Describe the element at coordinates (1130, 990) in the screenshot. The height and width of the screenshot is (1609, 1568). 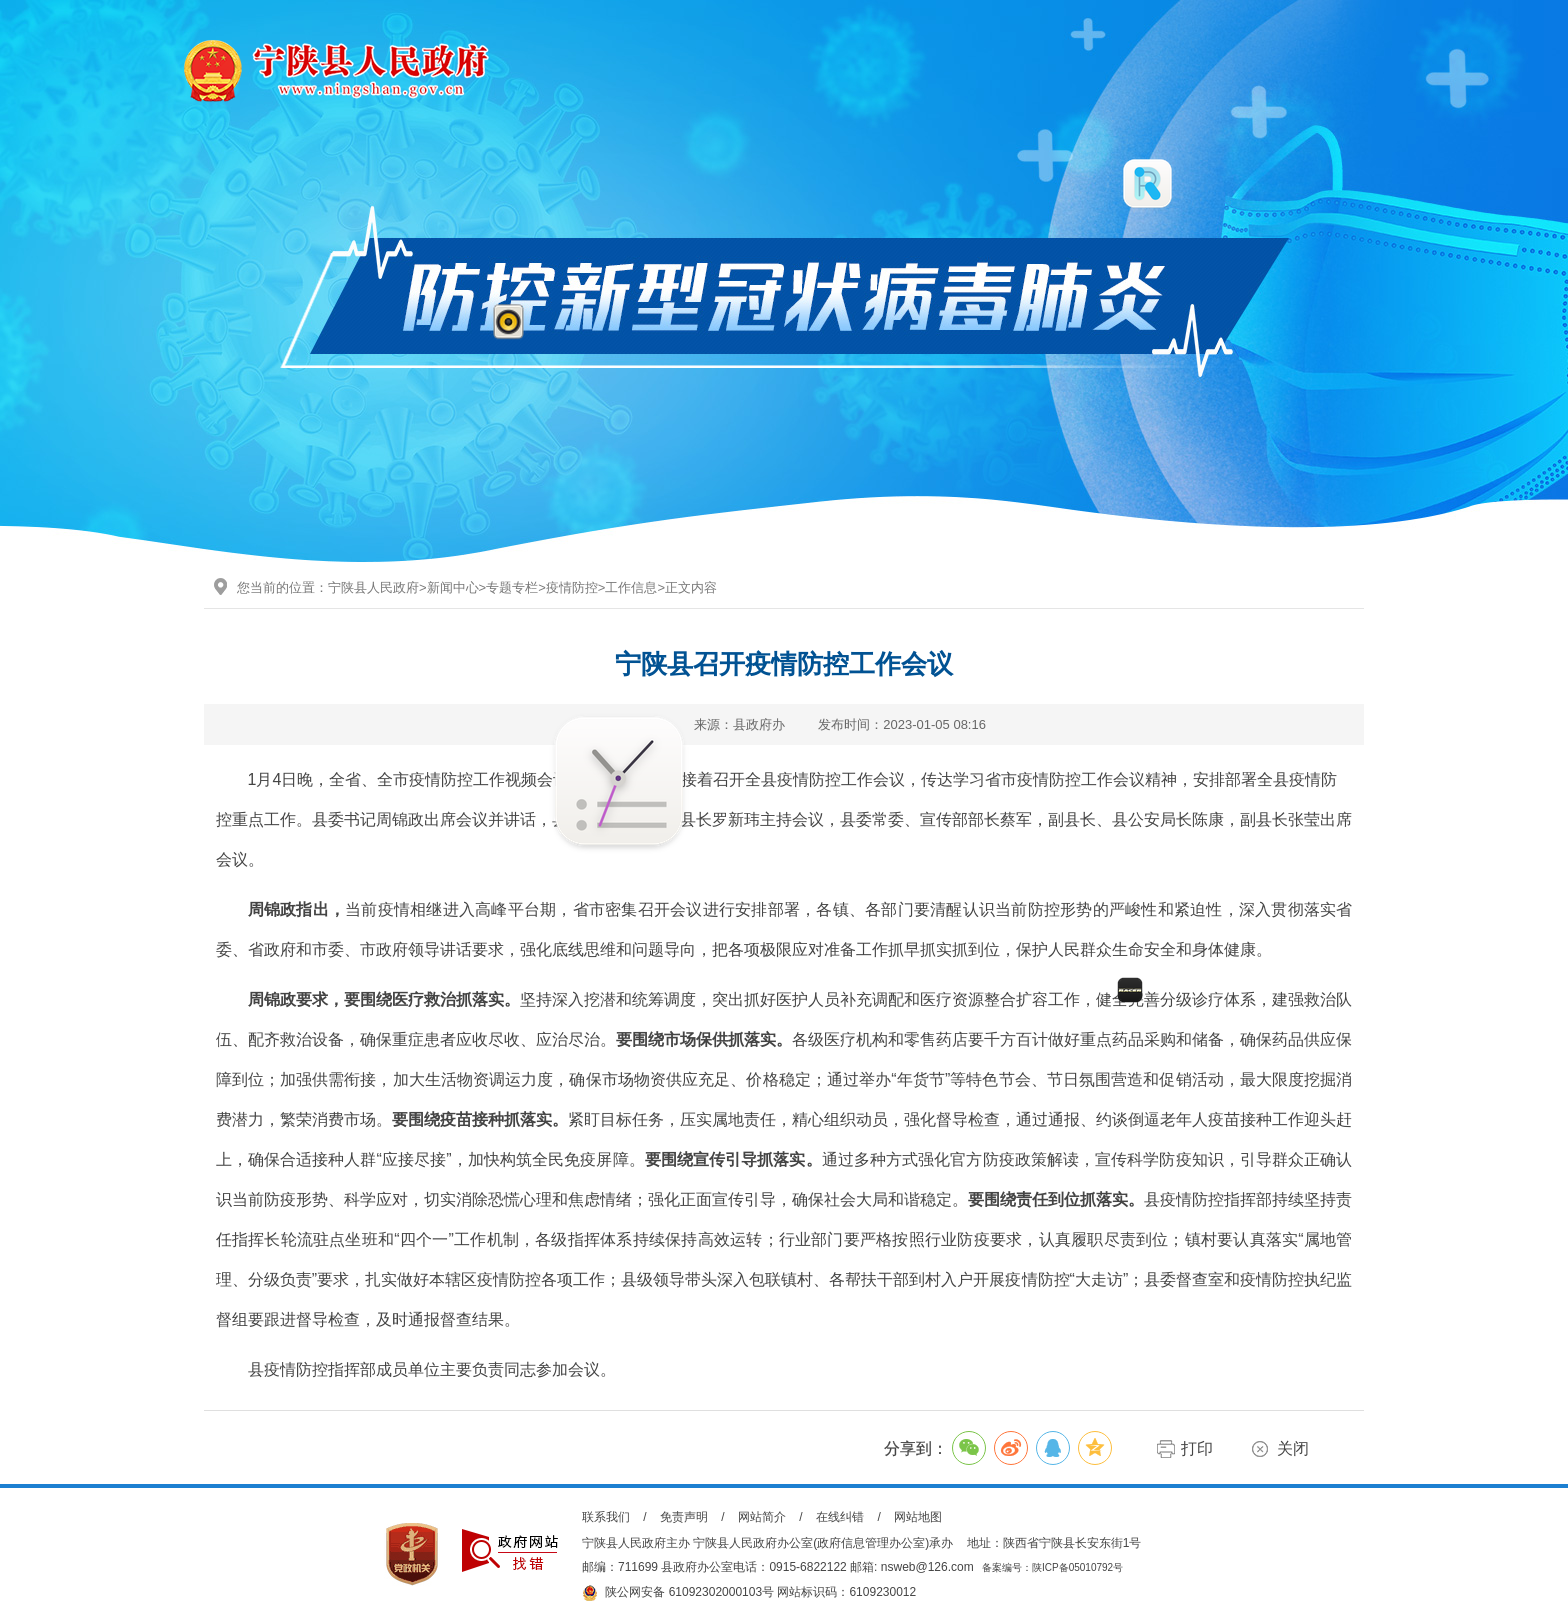
I see `launch star wars: episode i racer game` at that location.